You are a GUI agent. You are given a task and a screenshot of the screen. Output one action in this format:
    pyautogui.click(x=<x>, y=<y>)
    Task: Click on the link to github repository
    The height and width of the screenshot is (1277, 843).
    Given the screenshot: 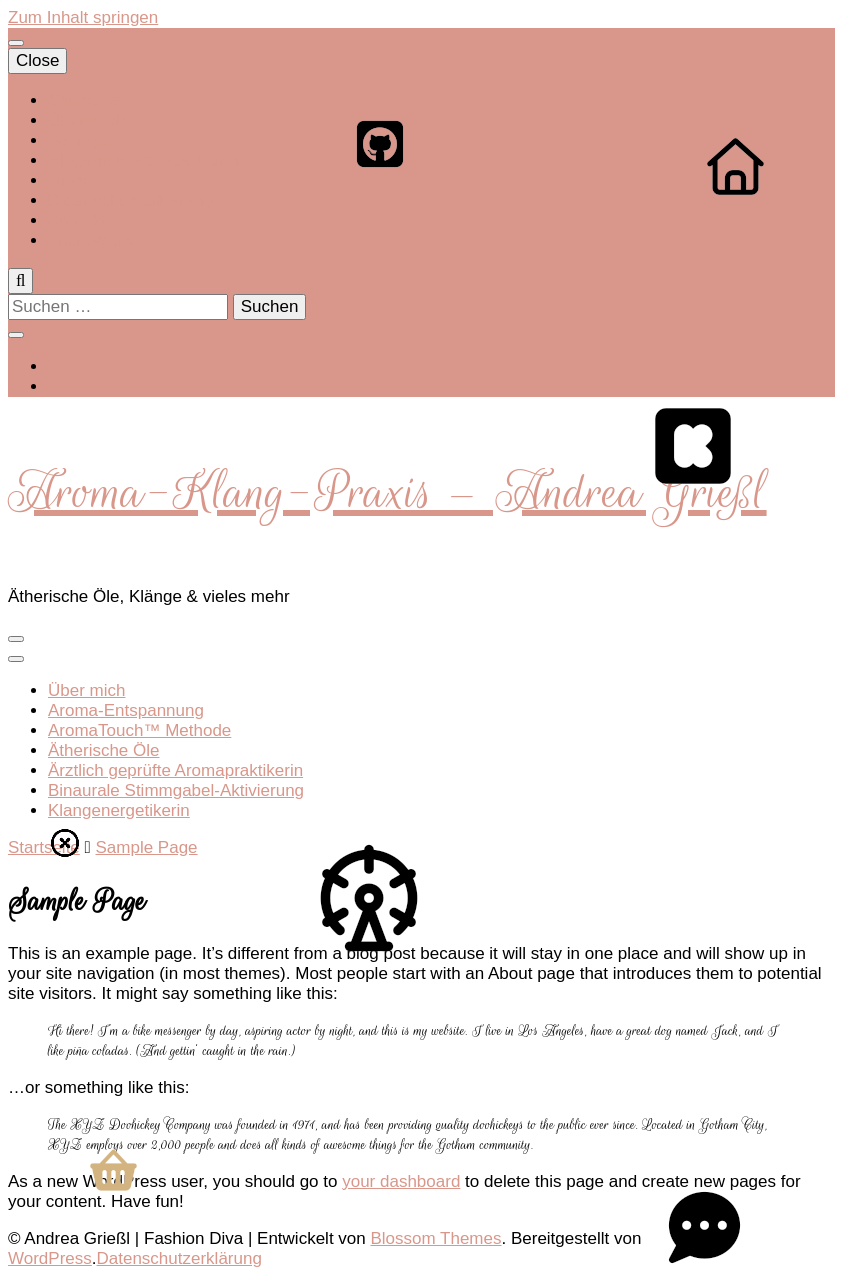 What is the action you would take?
    pyautogui.click(x=380, y=144)
    